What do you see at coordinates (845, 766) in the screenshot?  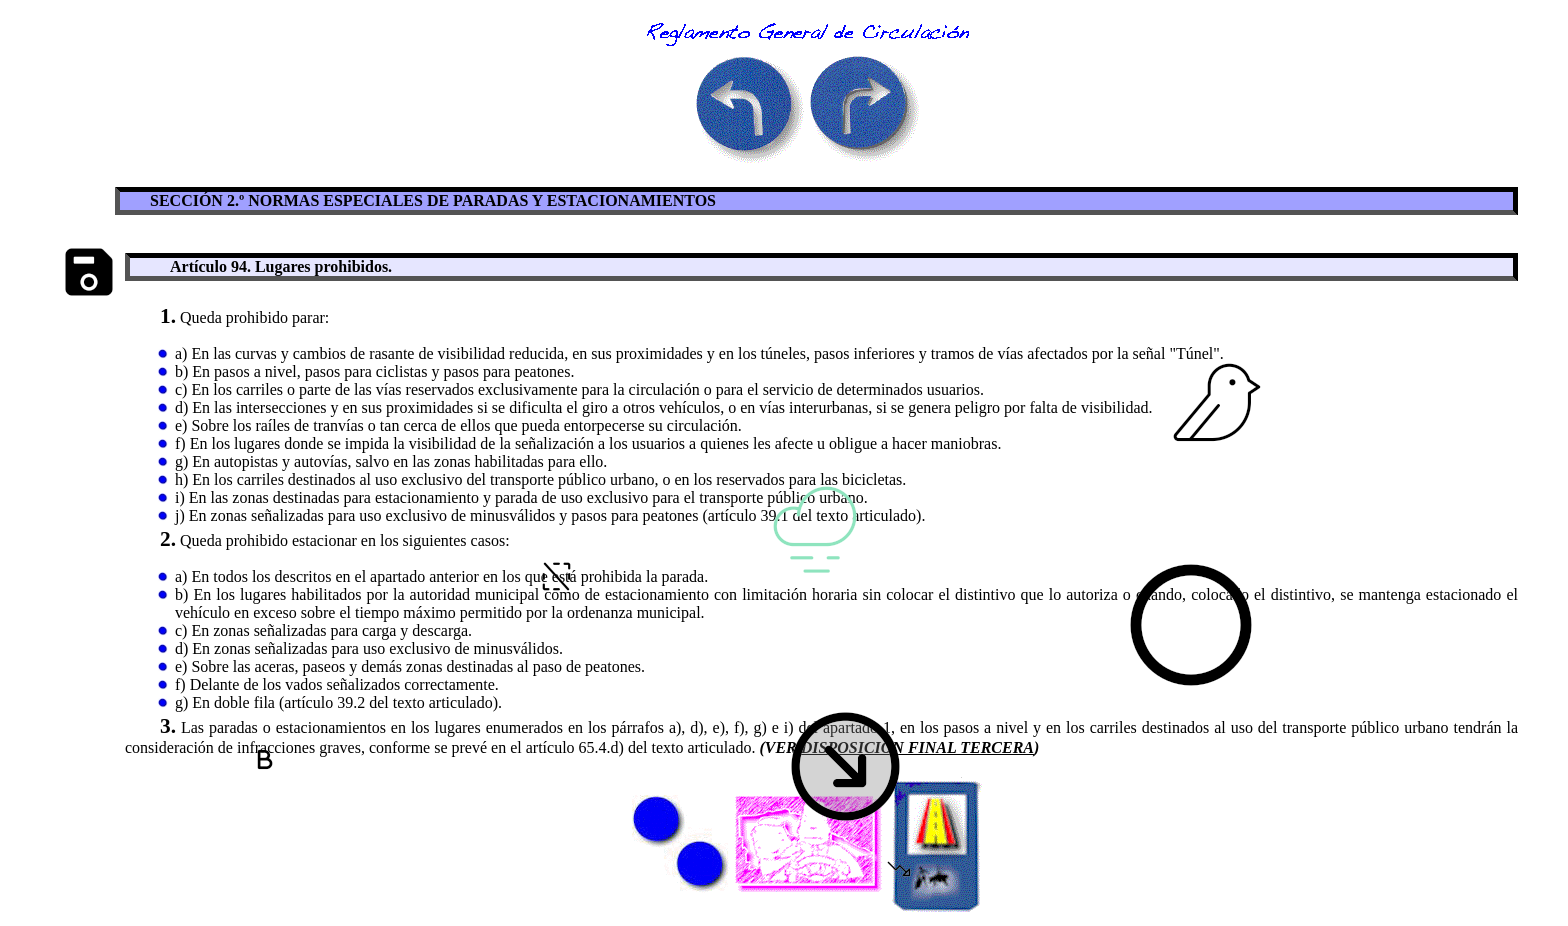 I see `navigate to the next item or section` at bounding box center [845, 766].